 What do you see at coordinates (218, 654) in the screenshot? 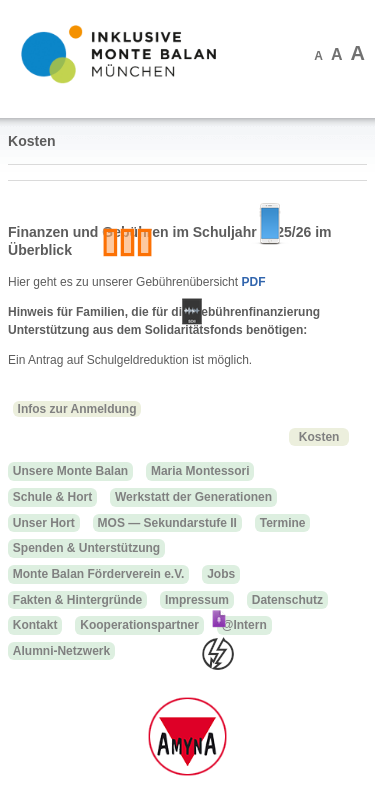
I see `access thunderbolt port settings` at bounding box center [218, 654].